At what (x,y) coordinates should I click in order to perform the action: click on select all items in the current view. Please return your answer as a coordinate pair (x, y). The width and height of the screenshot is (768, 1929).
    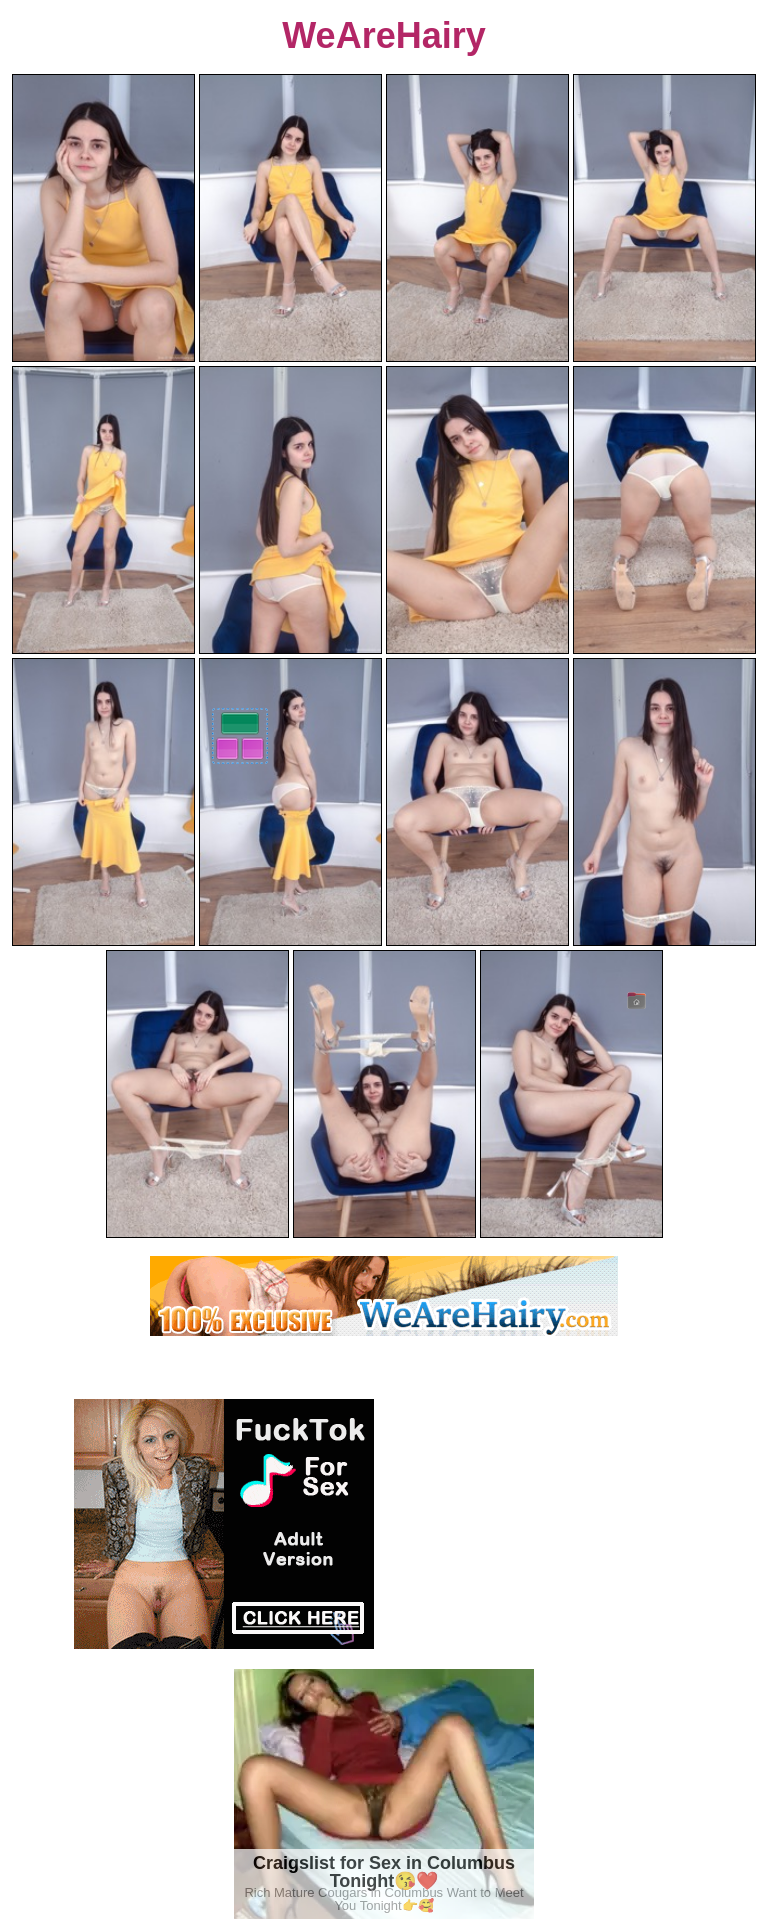
    Looking at the image, I should click on (240, 736).